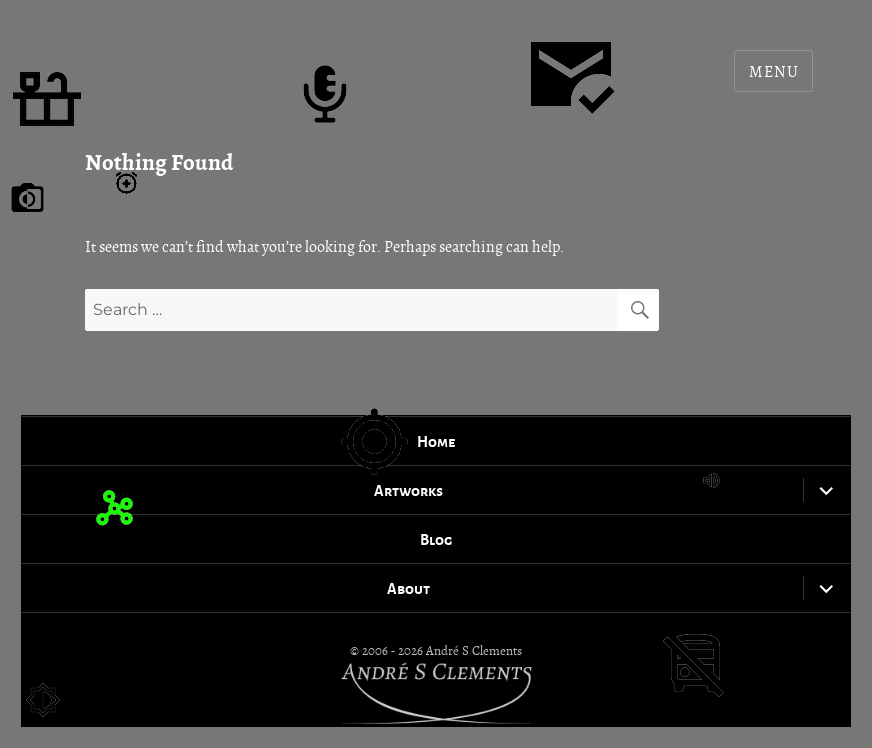  Describe the element at coordinates (374, 441) in the screenshot. I see `indicates GPS location is locked and active` at that location.